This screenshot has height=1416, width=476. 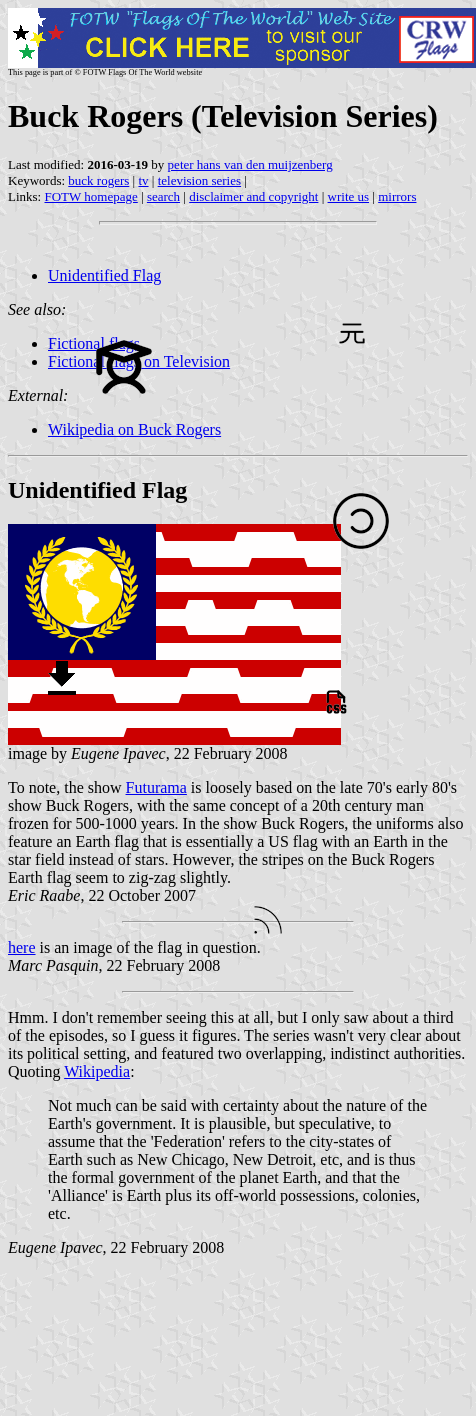 What do you see at coordinates (361, 521) in the screenshot?
I see `indicates copyleft licensing on content` at bounding box center [361, 521].